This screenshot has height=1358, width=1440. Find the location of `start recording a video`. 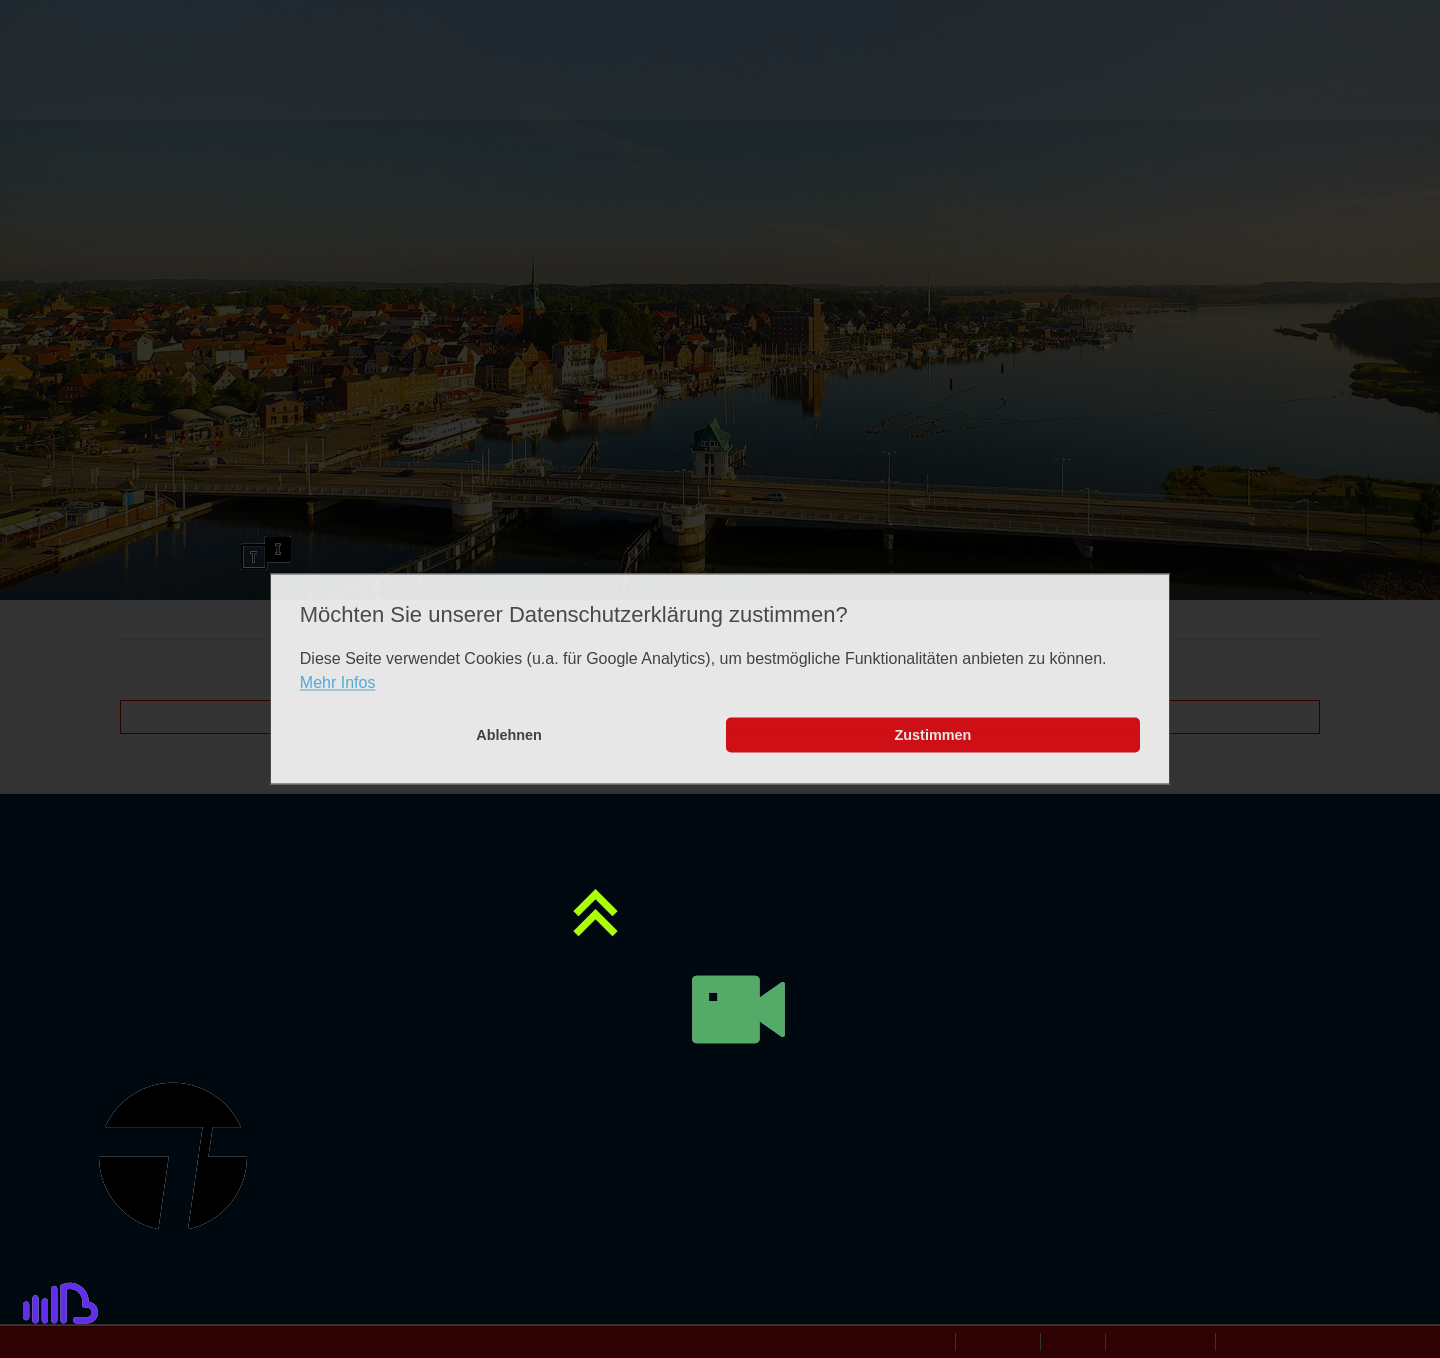

start recording a video is located at coordinates (738, 1009).